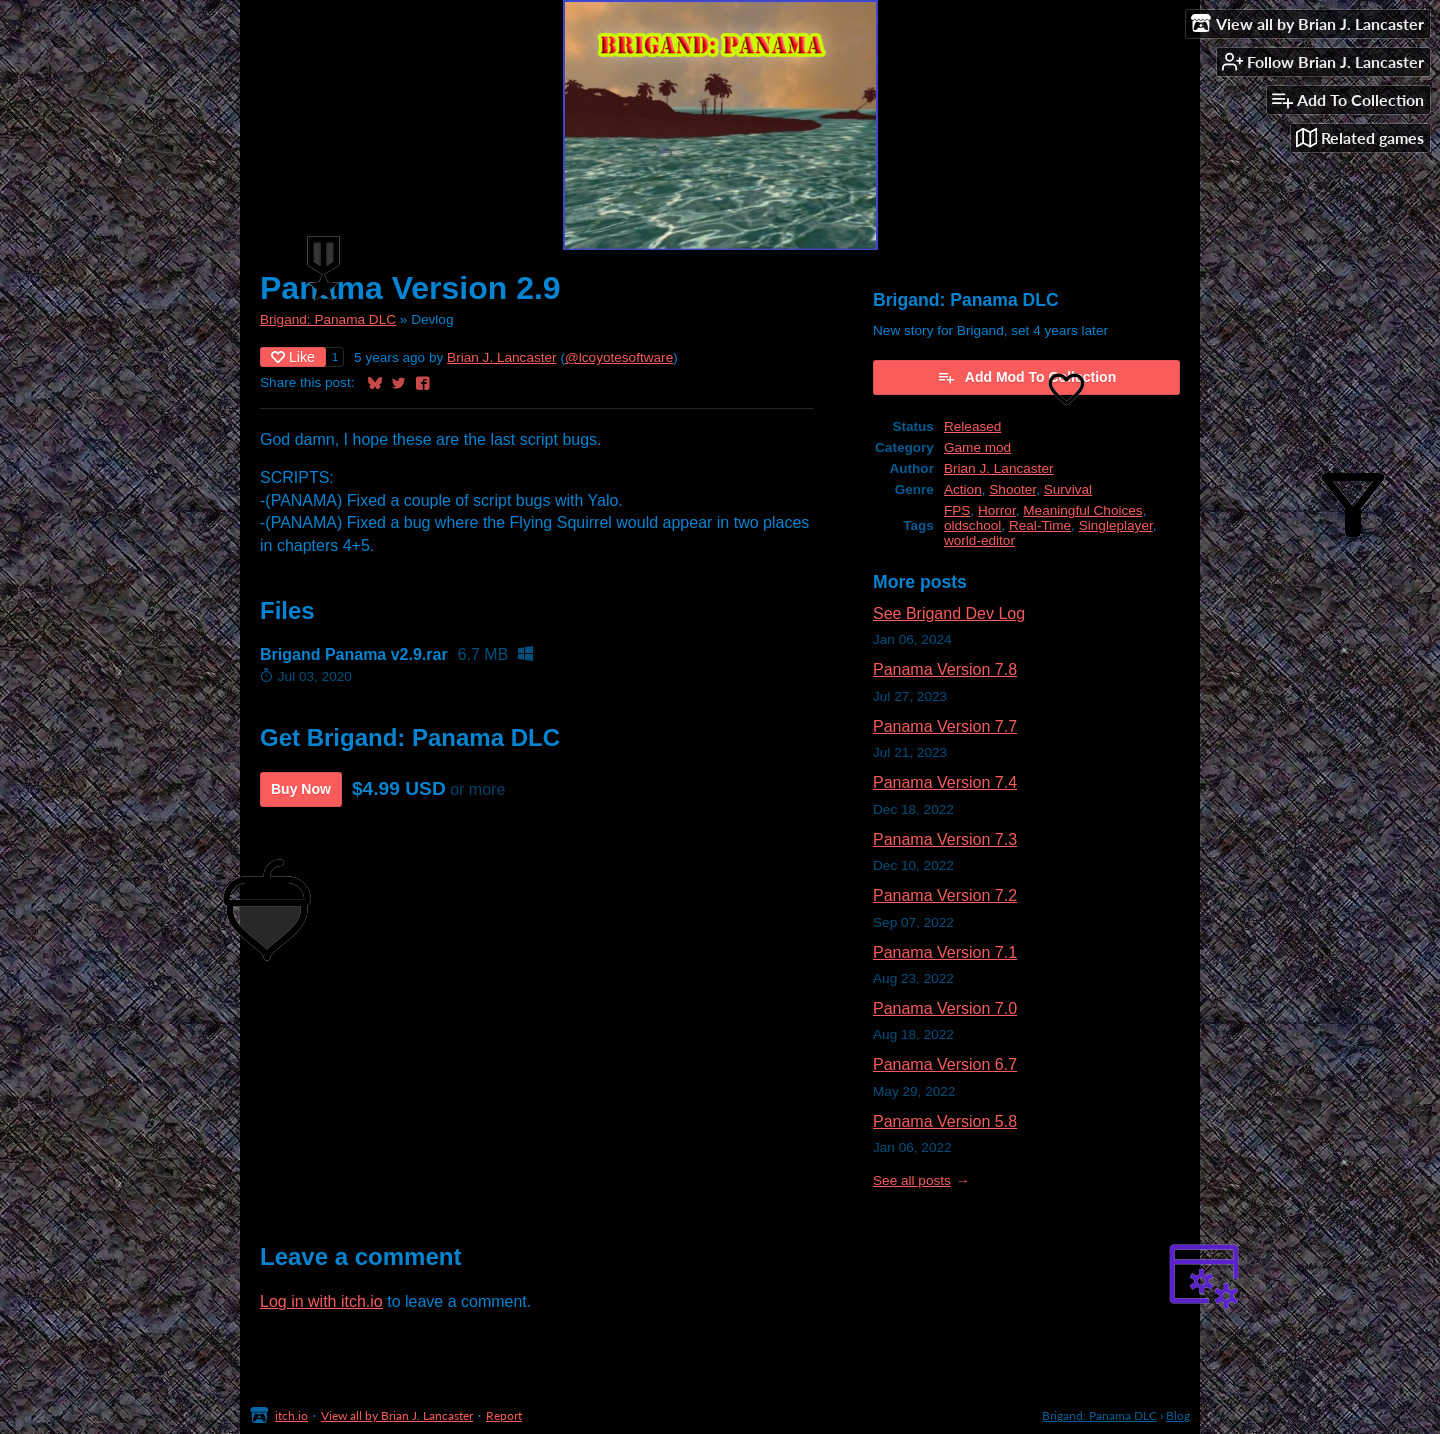 This screenshot has width=1440, height=1434. I want to click on view server processes and configurations, so click(1204, 1274).